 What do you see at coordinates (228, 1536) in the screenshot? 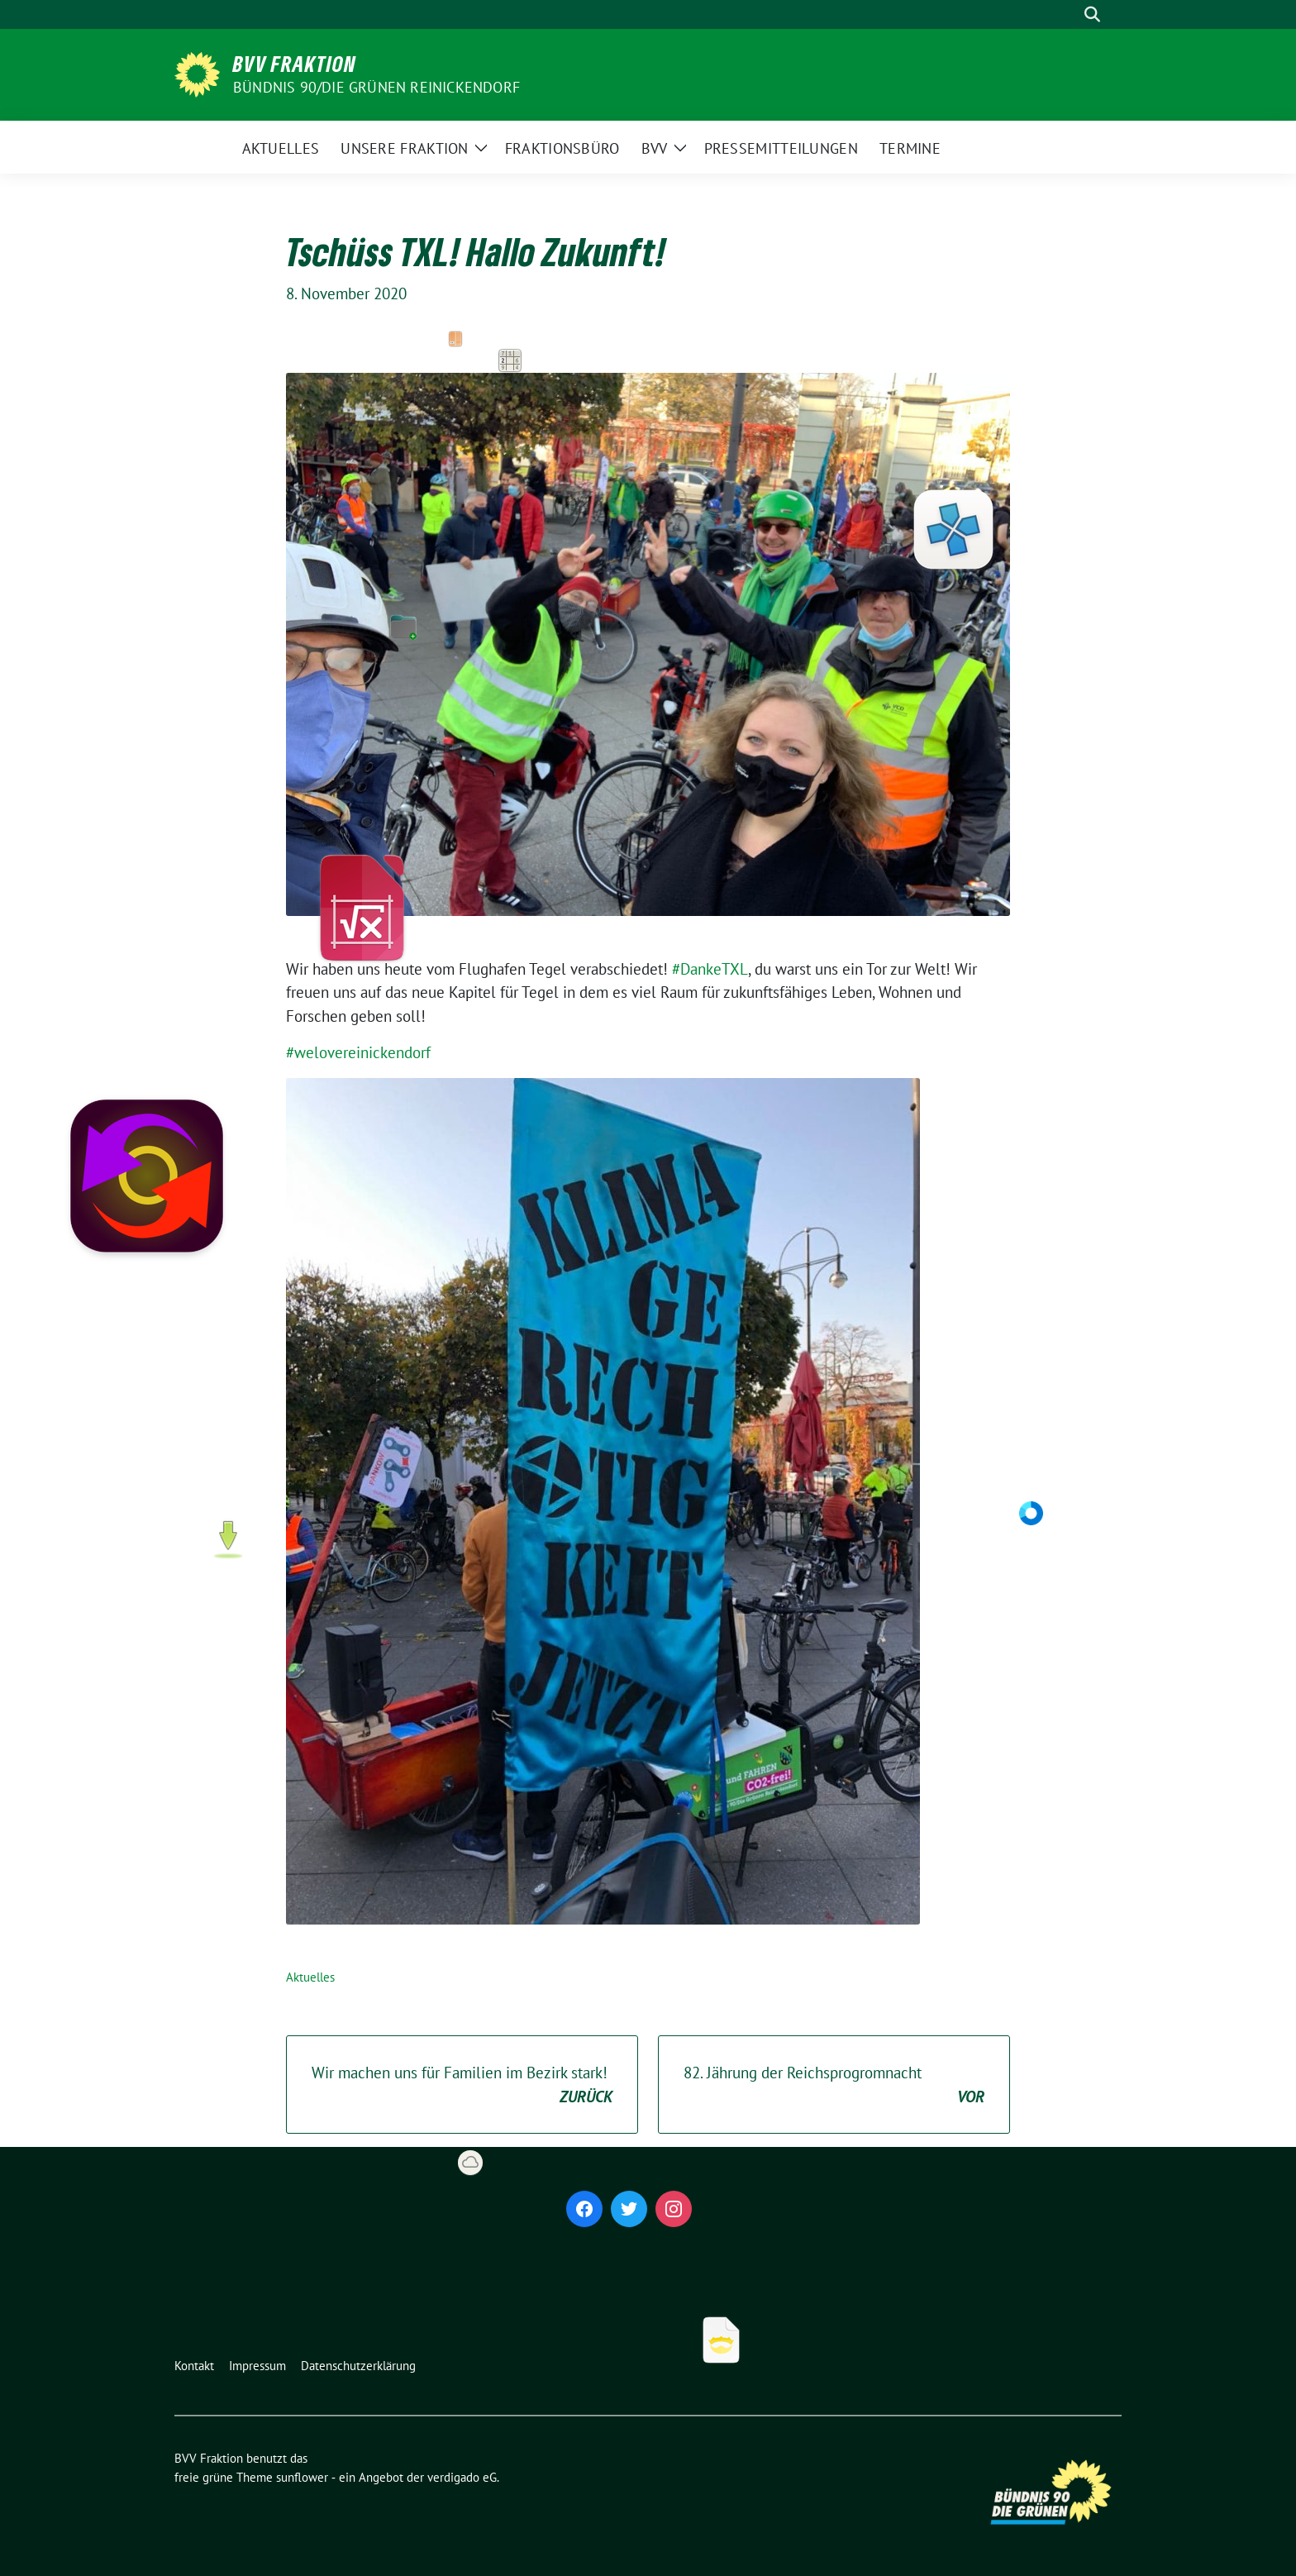
I see `save the current document` at bounding box center [228, 1536].